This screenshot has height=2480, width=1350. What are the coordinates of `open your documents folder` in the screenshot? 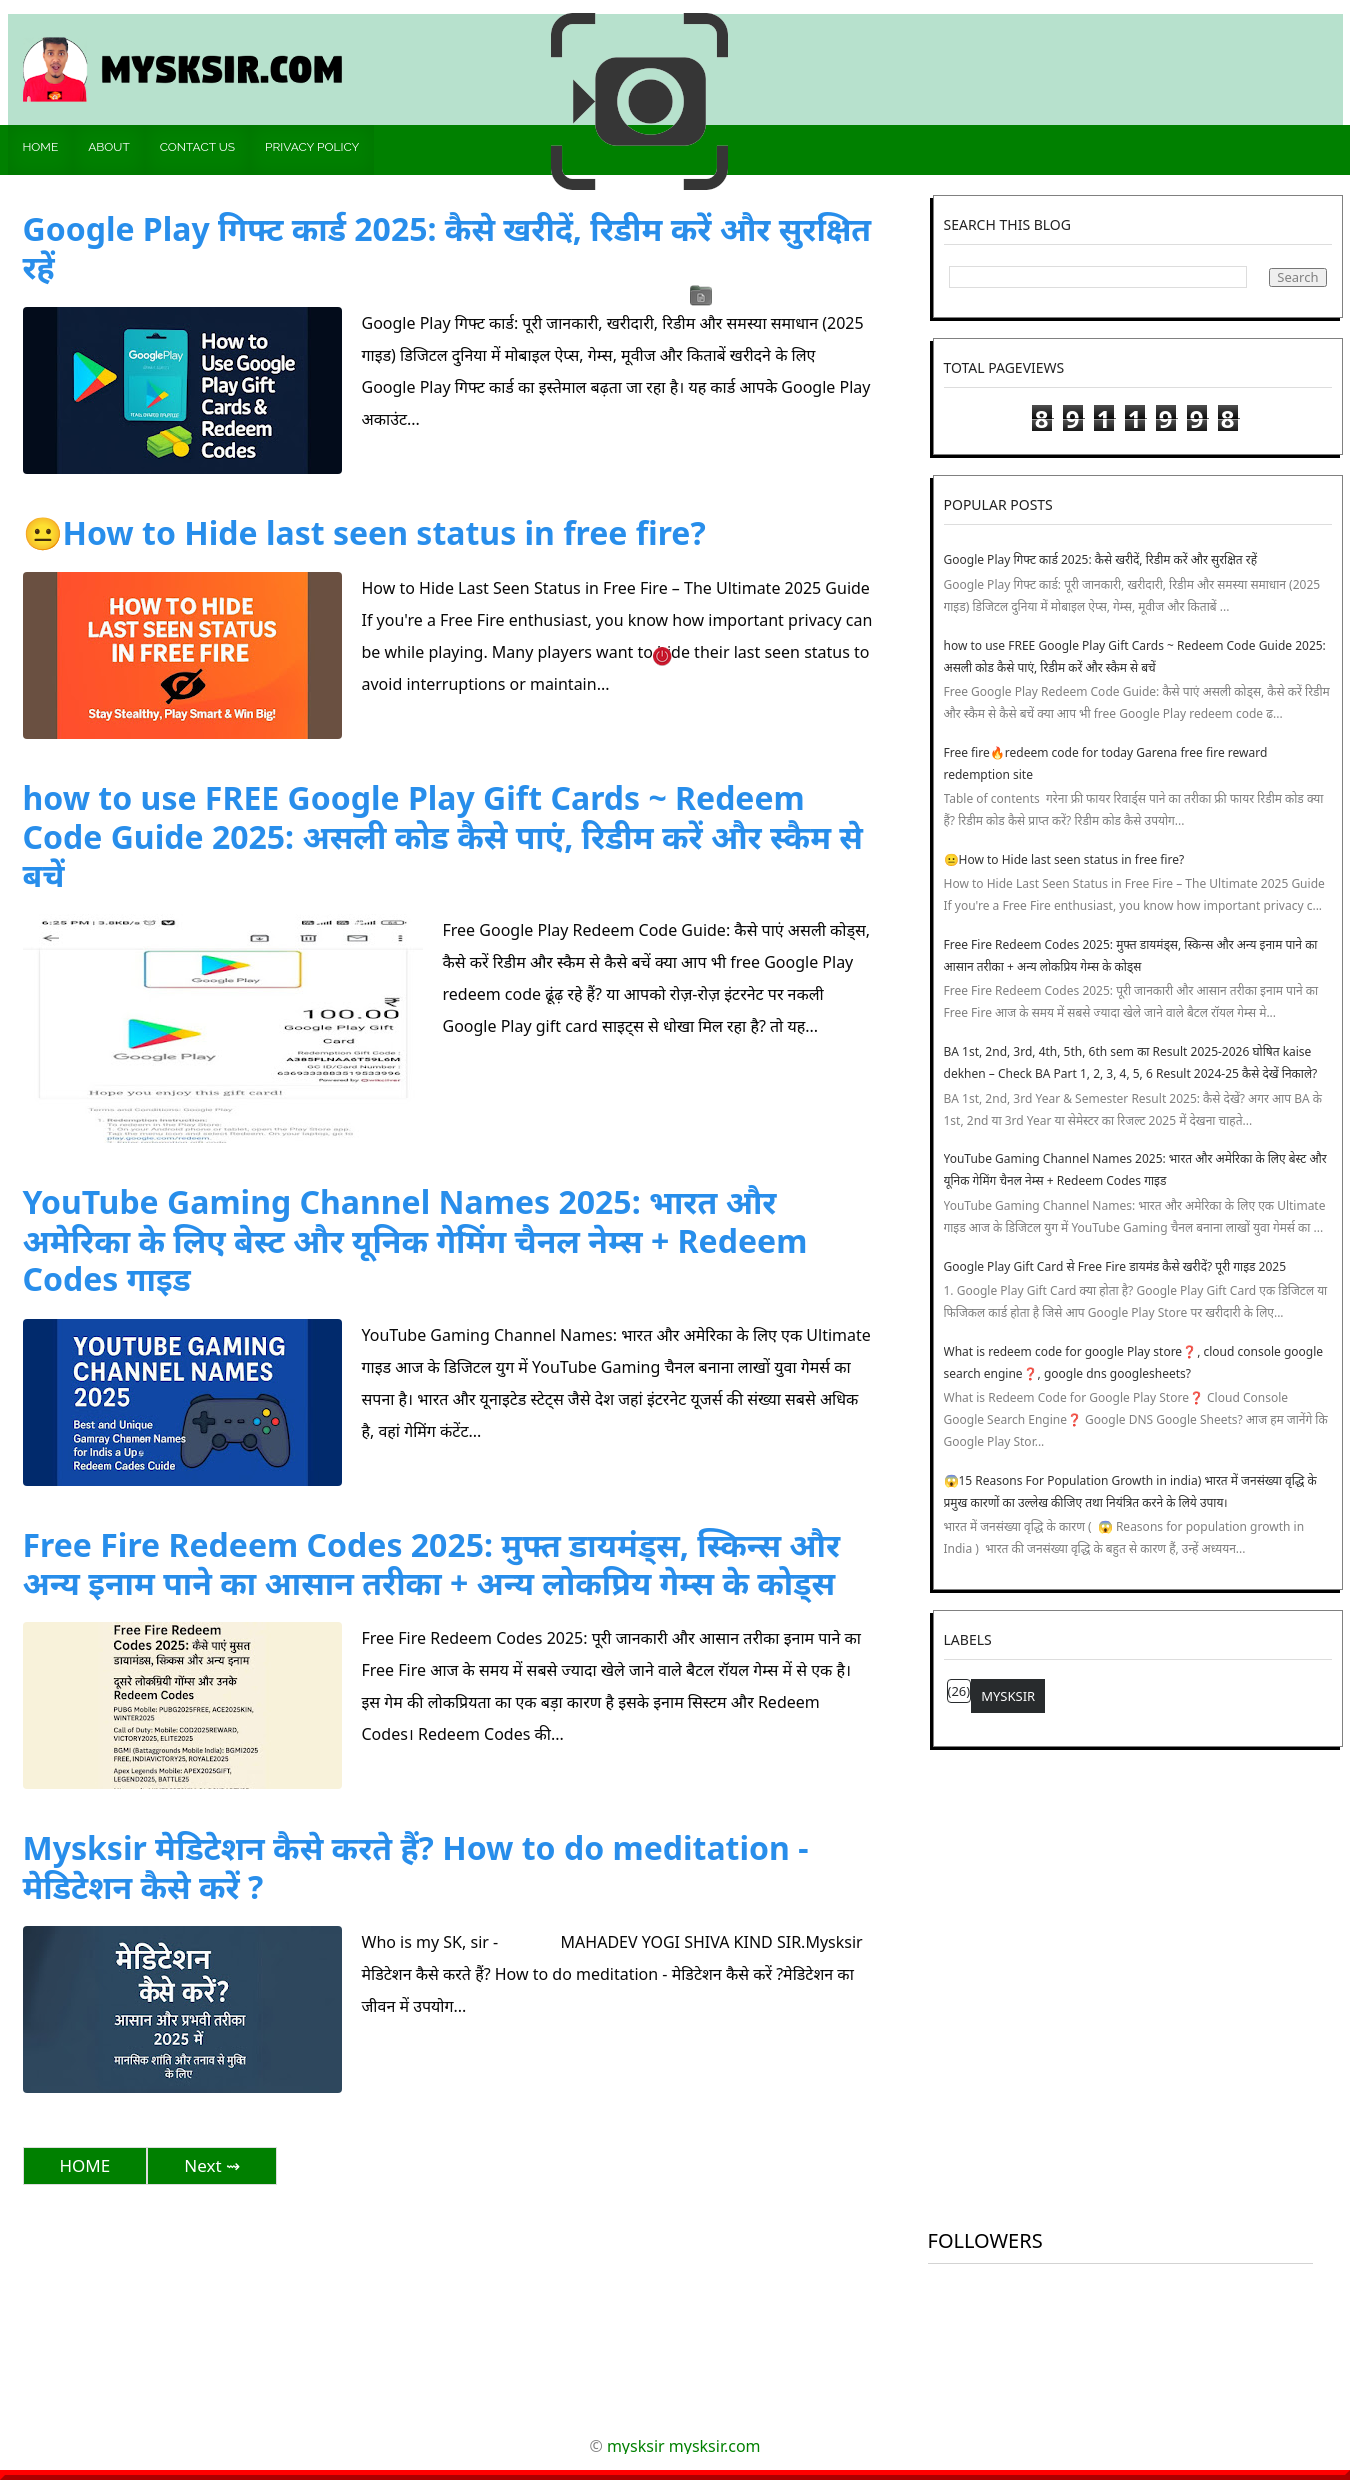 It's located at (701, 295).